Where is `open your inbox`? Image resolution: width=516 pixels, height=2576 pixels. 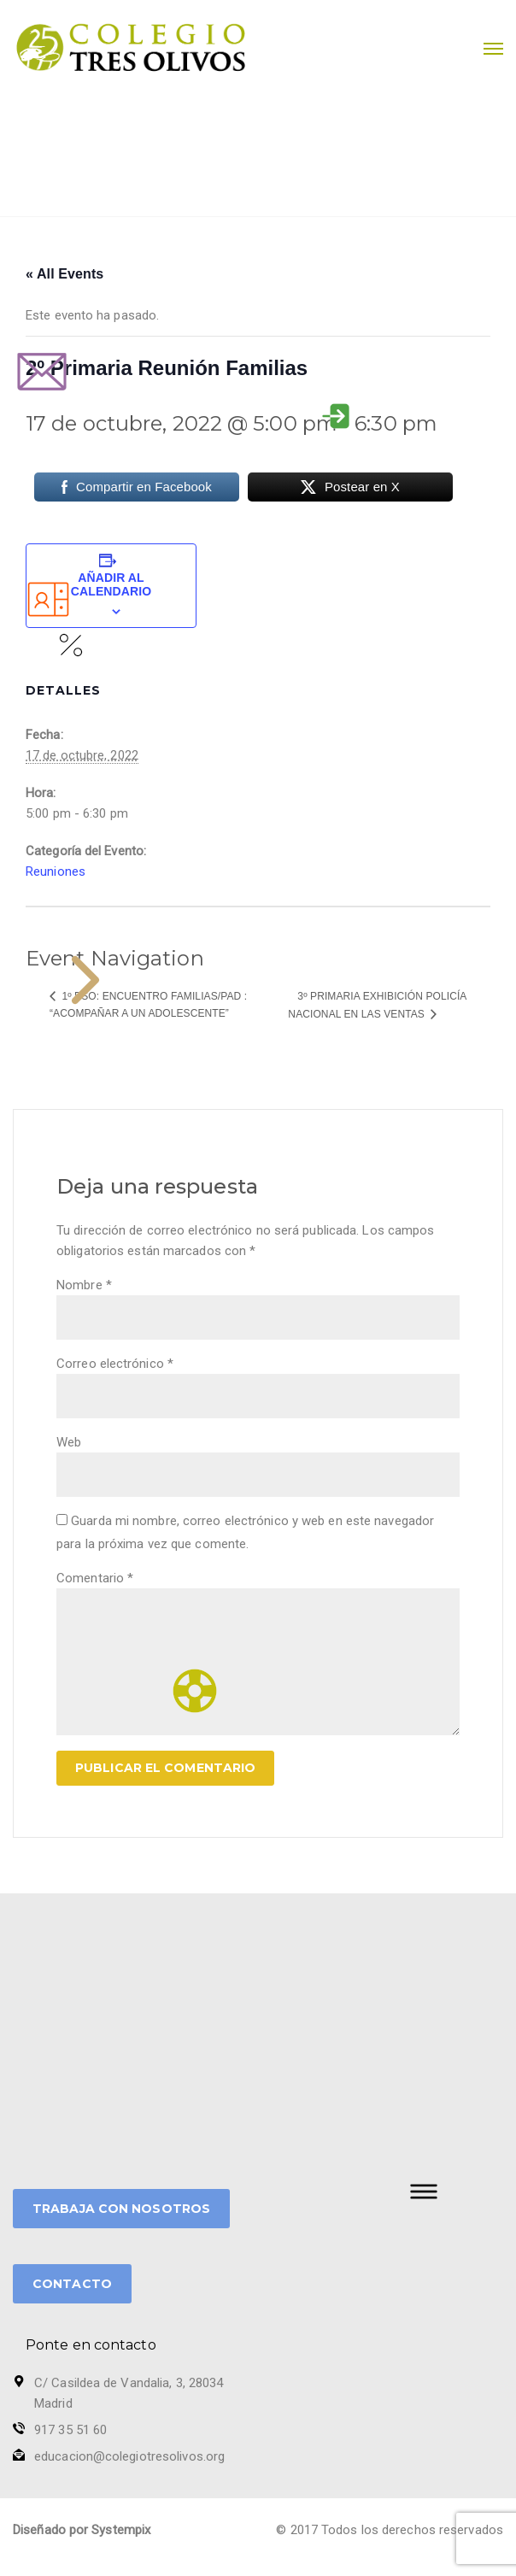
open your inbox is located at coordinates (42, 372).